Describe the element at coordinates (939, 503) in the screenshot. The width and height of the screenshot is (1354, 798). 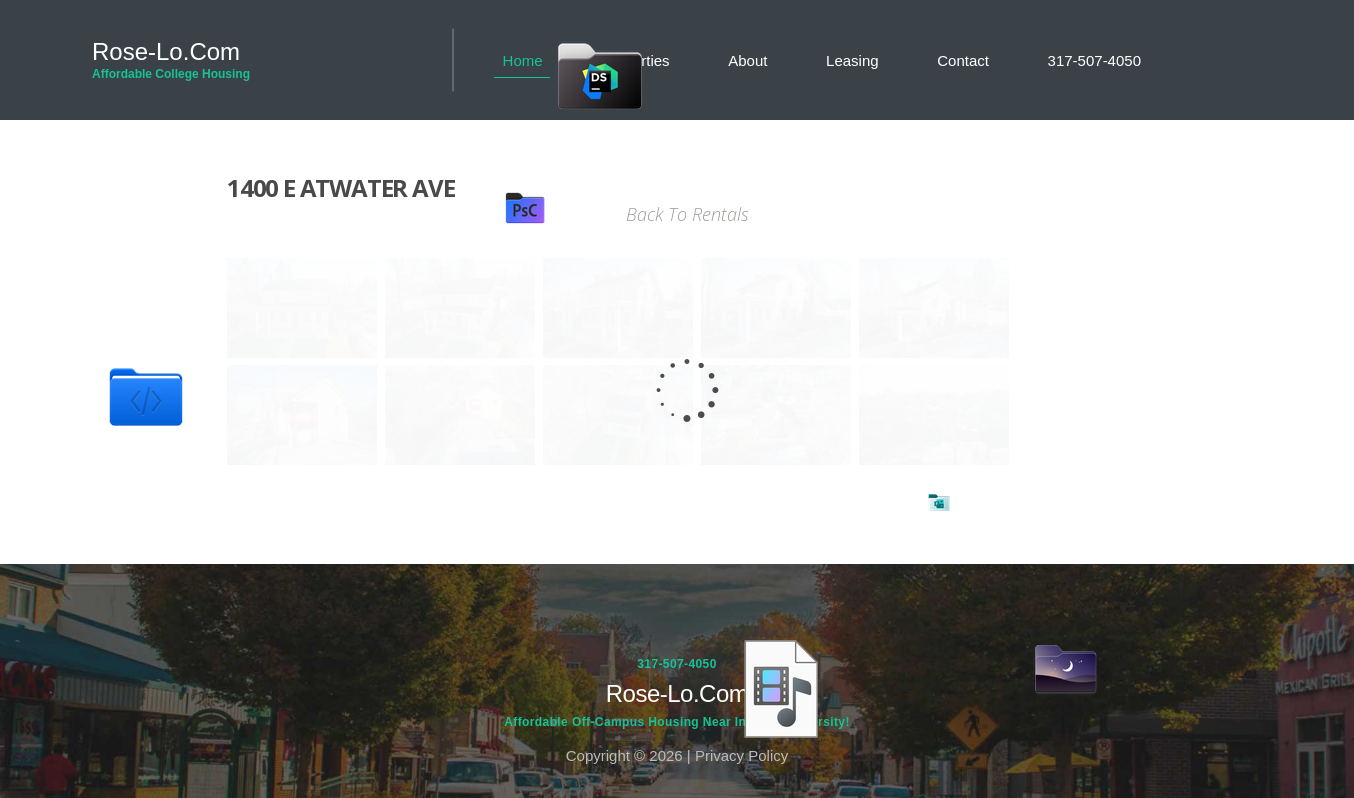
I see `folder containing Microsoft Forms files` at that location.